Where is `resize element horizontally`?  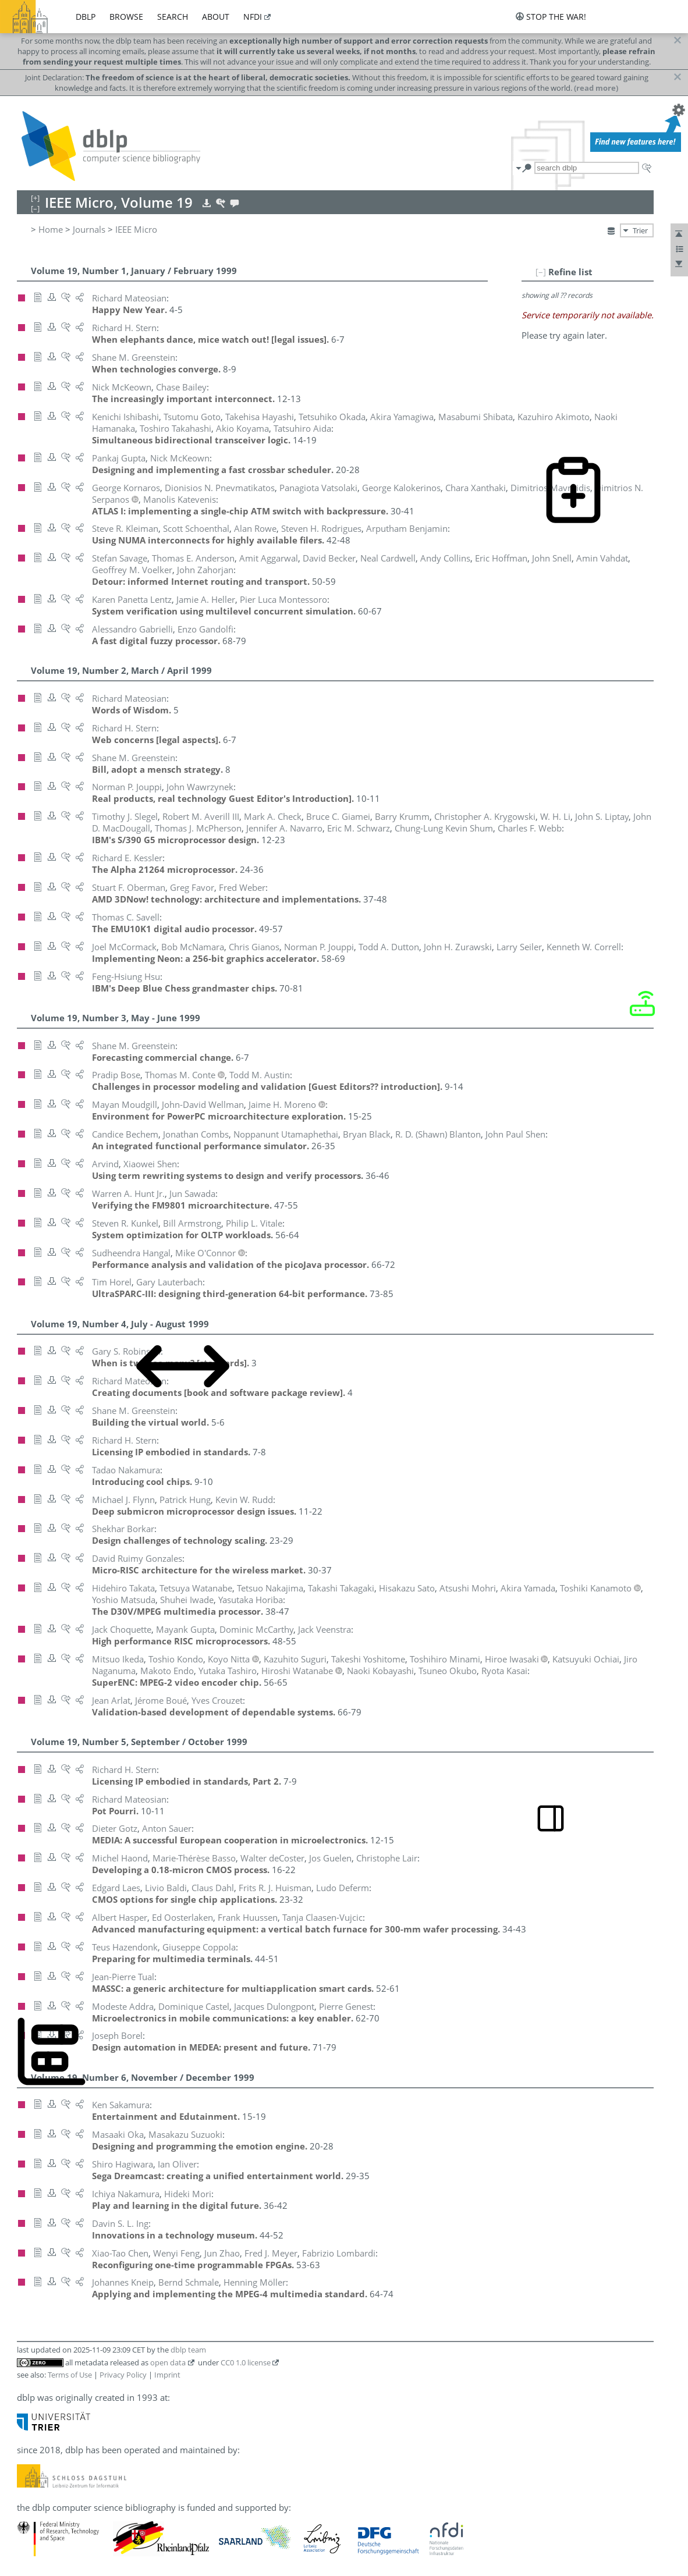 resize element horizontally is located at coordinates (183, 1366).